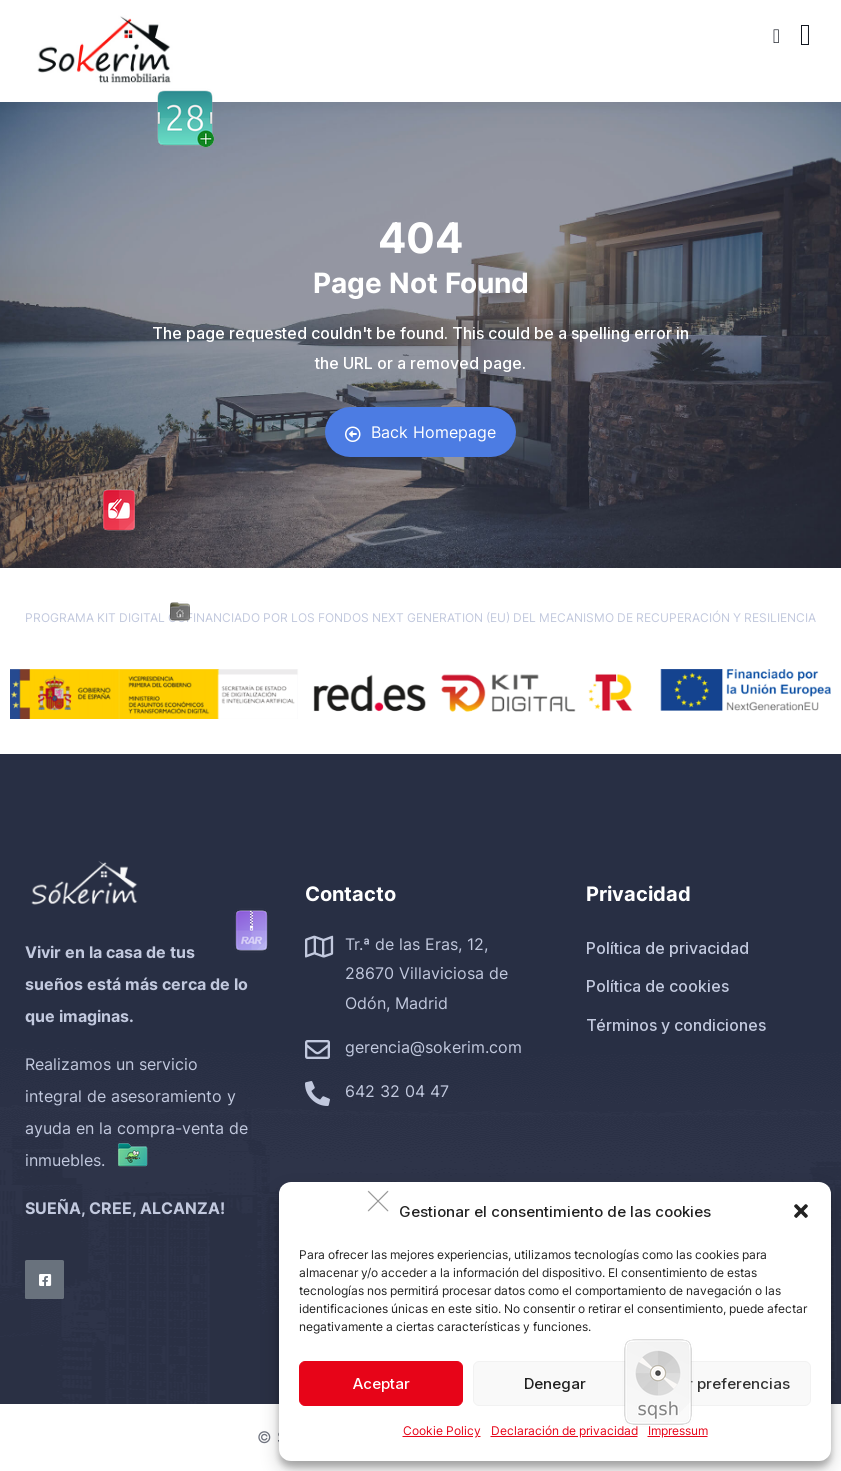  Describe the element at coordinates (251, 930) in the screenshot. I see `a compressed RAR archive file` at that location.